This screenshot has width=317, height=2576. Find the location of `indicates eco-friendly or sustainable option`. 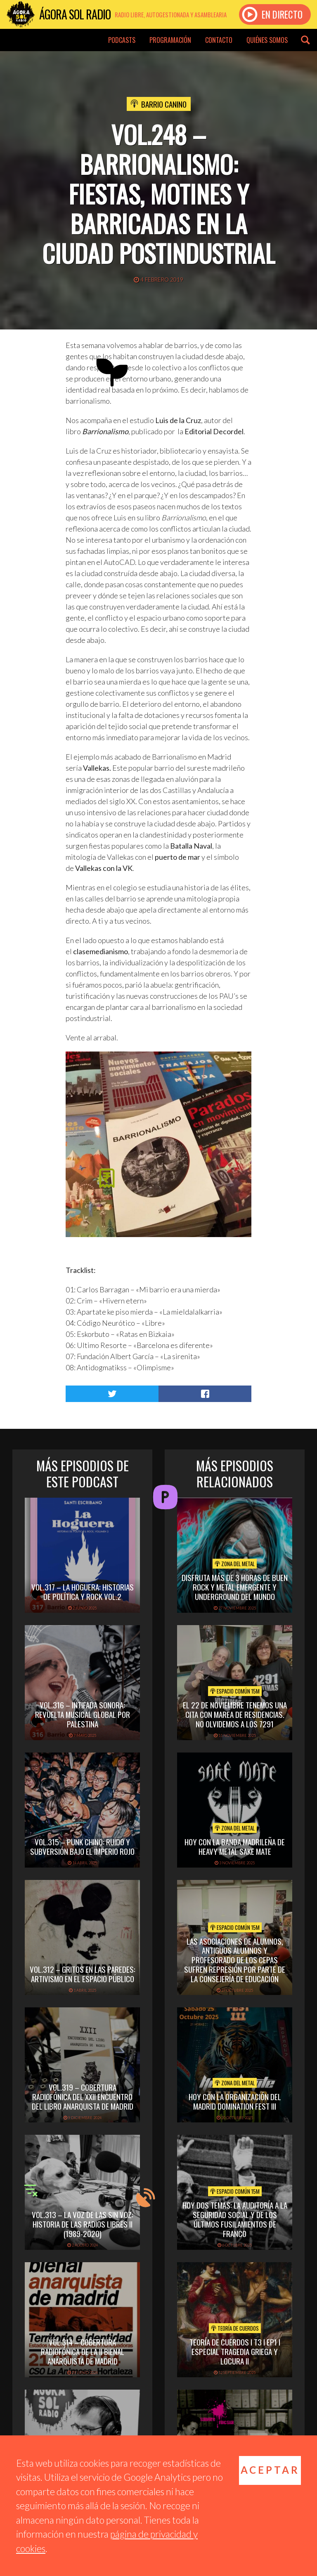

indicates eco-friendly or sustainable option is located at coordinates (112, 372).